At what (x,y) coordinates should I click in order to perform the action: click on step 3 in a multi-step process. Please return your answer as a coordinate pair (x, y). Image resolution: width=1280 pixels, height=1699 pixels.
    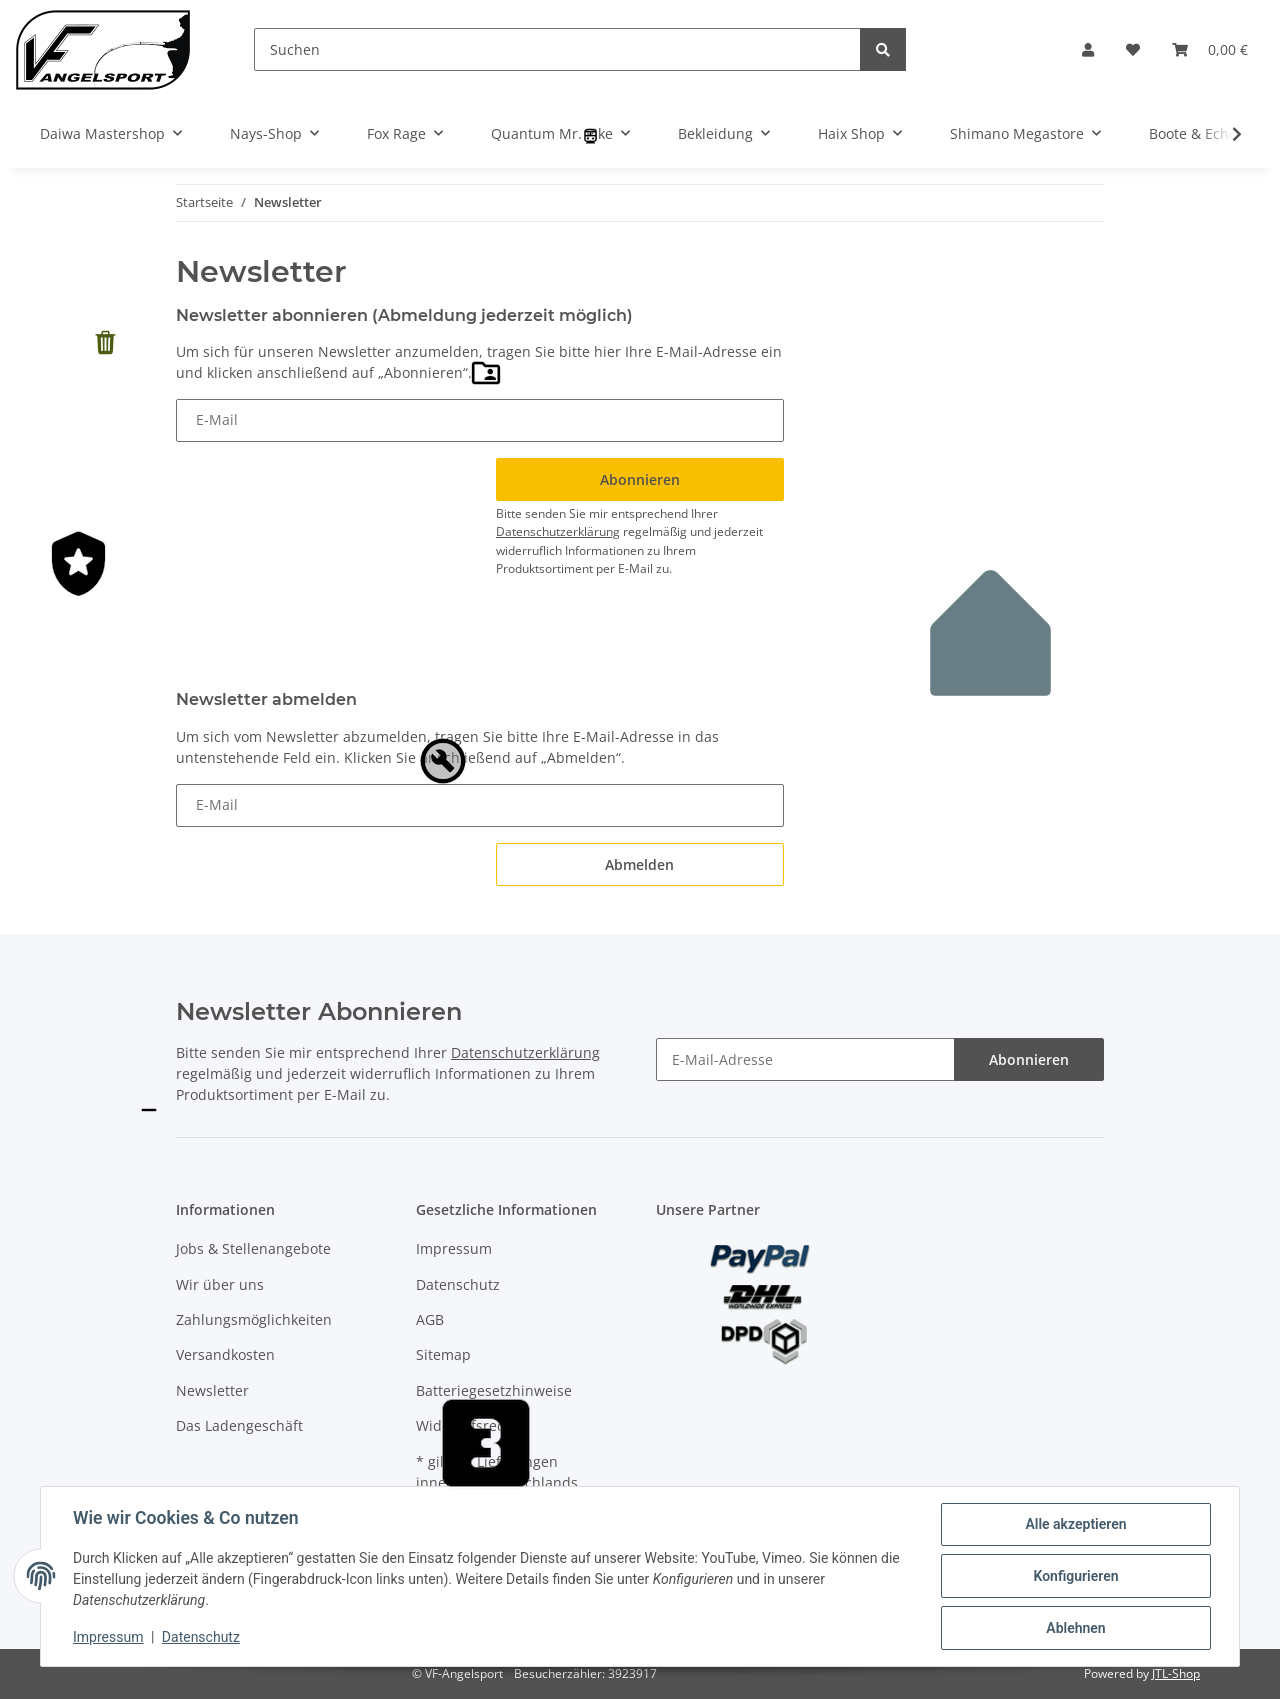
    Looking at the image, I should click on (486, 1443).